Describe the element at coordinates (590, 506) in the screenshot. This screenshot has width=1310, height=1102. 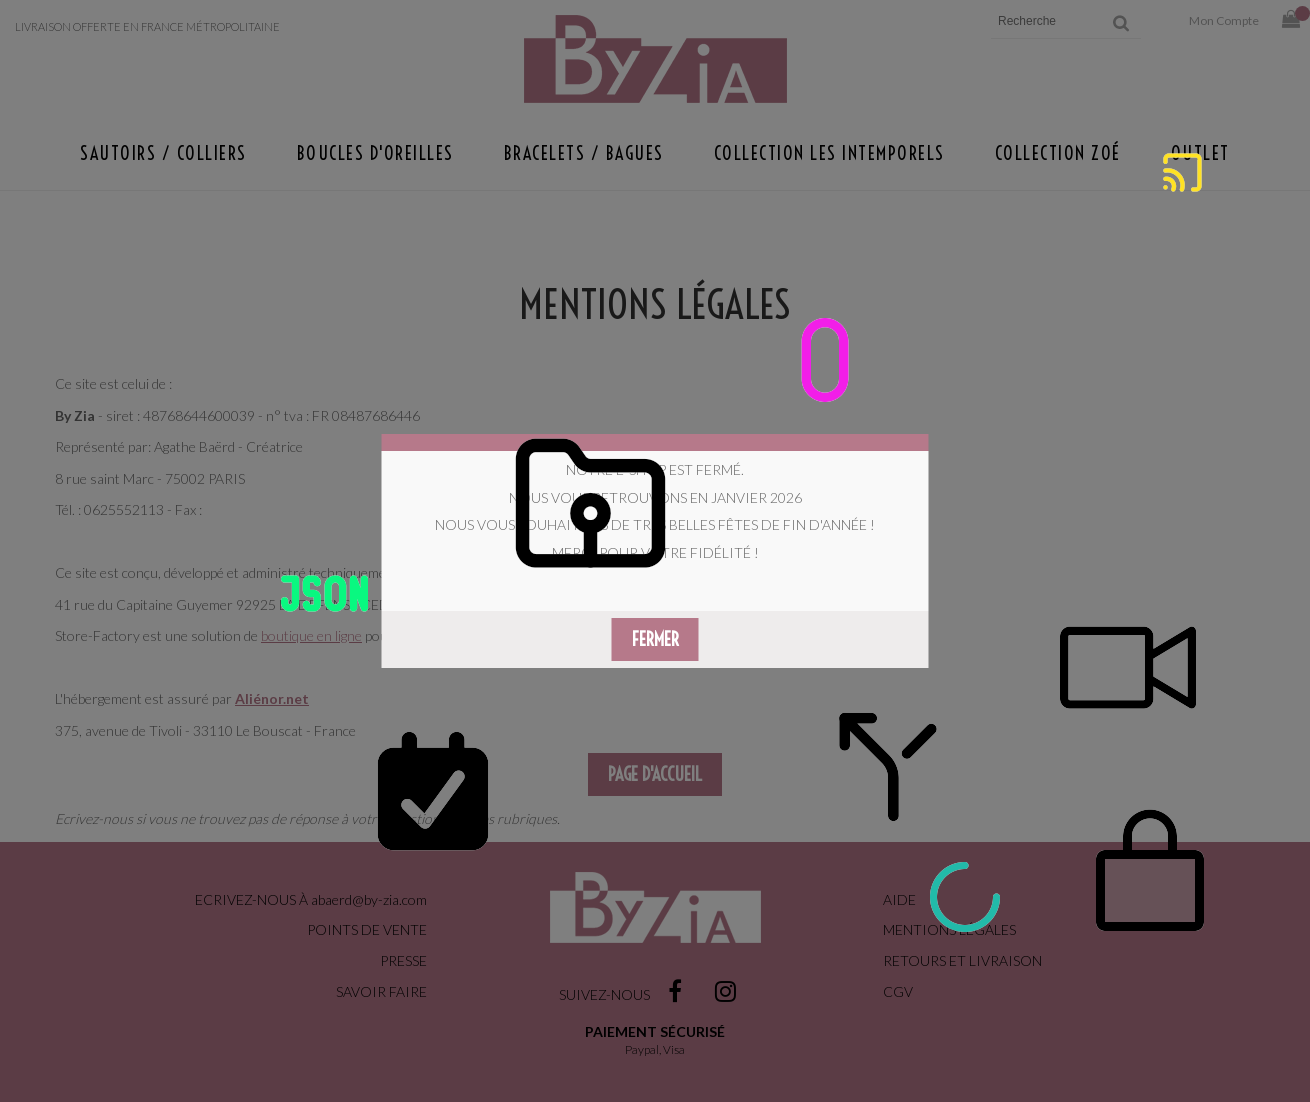
I see `navigate to root directory` at that location.